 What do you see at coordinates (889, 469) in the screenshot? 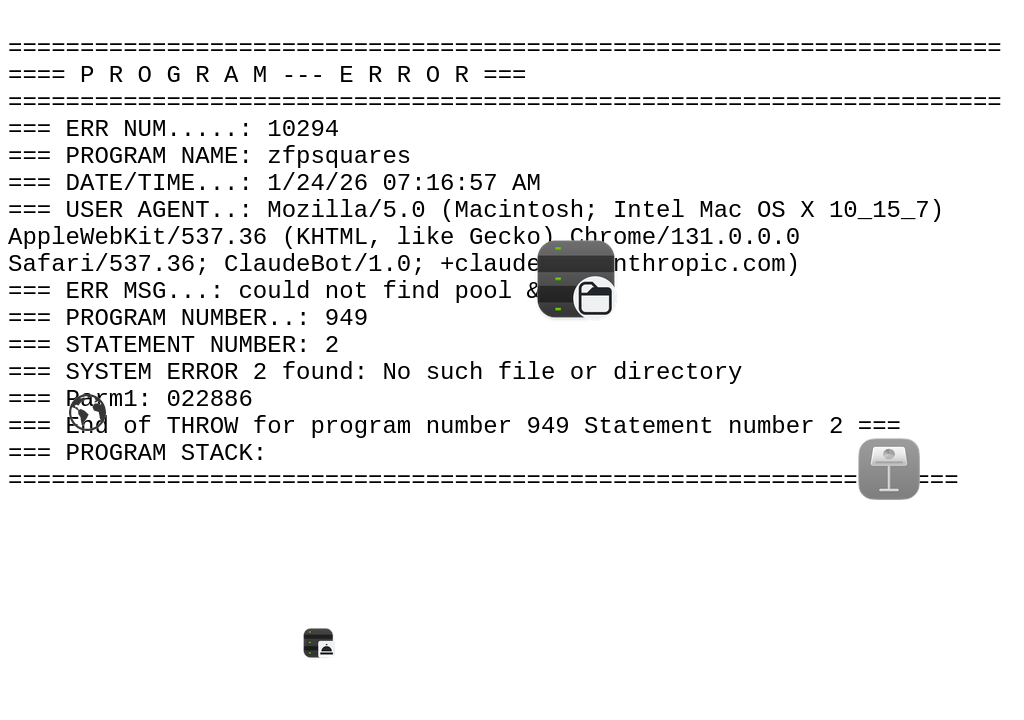
I see `open Keynote to create or edit presentations` at bounding box center [889, 469].